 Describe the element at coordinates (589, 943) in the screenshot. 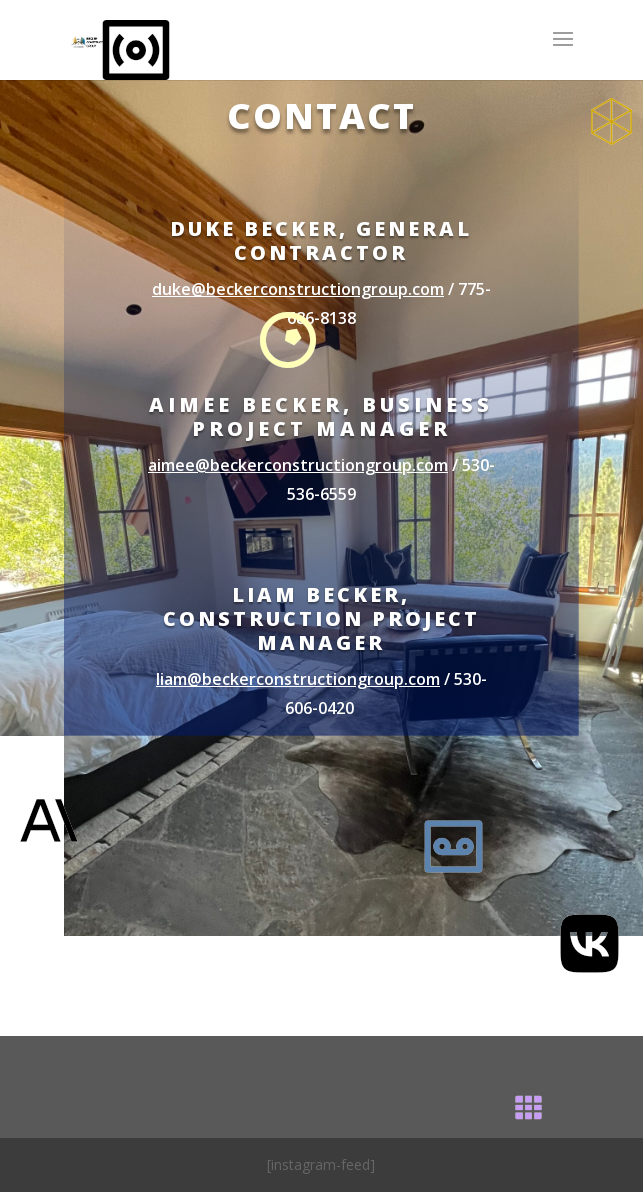

I see `open VK social network app` at that location.